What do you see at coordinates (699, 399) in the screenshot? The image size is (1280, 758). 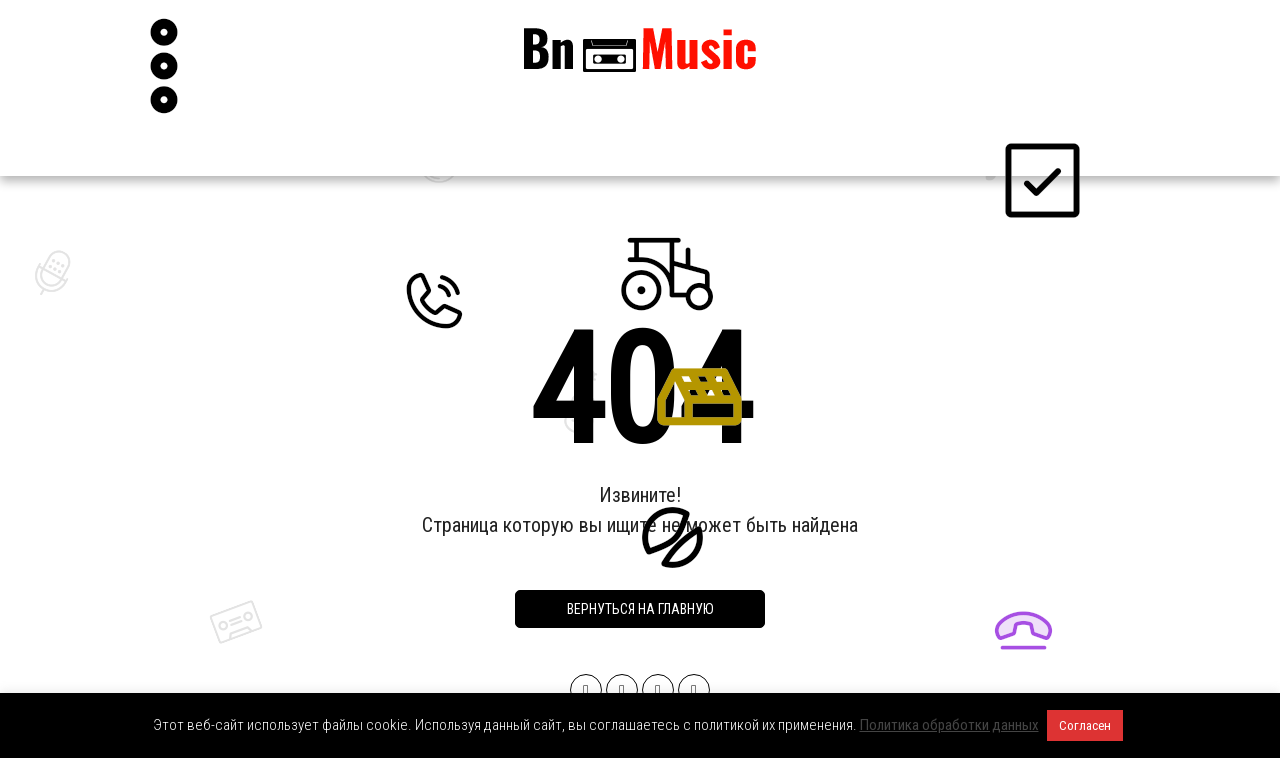 I see `access solar energy or roof panel settings` at bounding box center [699, 399].